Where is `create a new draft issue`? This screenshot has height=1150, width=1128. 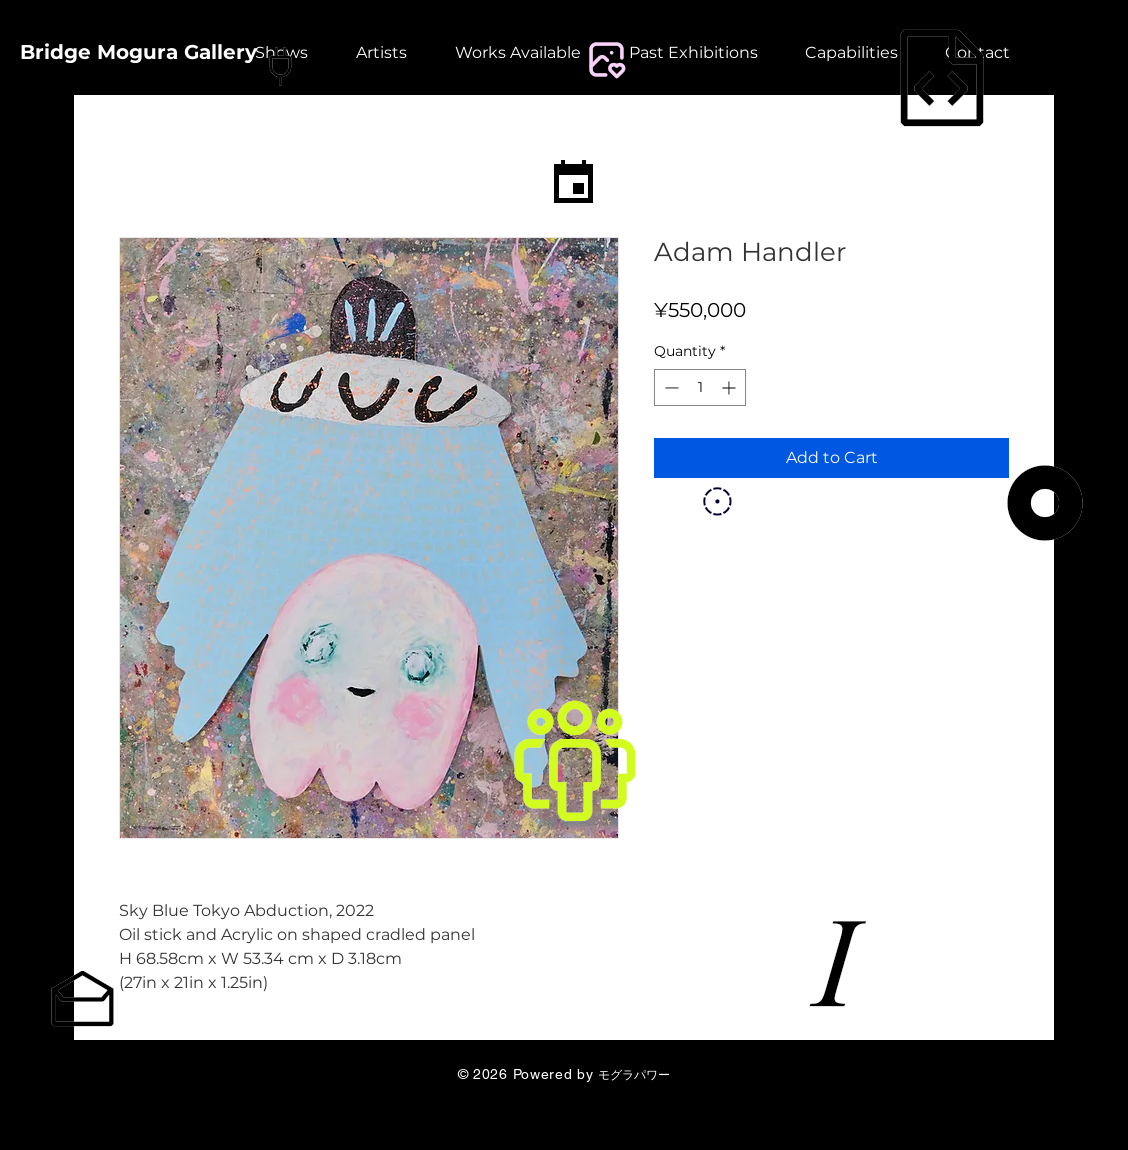 create a new draft issue is located at coordinates (718, 502).